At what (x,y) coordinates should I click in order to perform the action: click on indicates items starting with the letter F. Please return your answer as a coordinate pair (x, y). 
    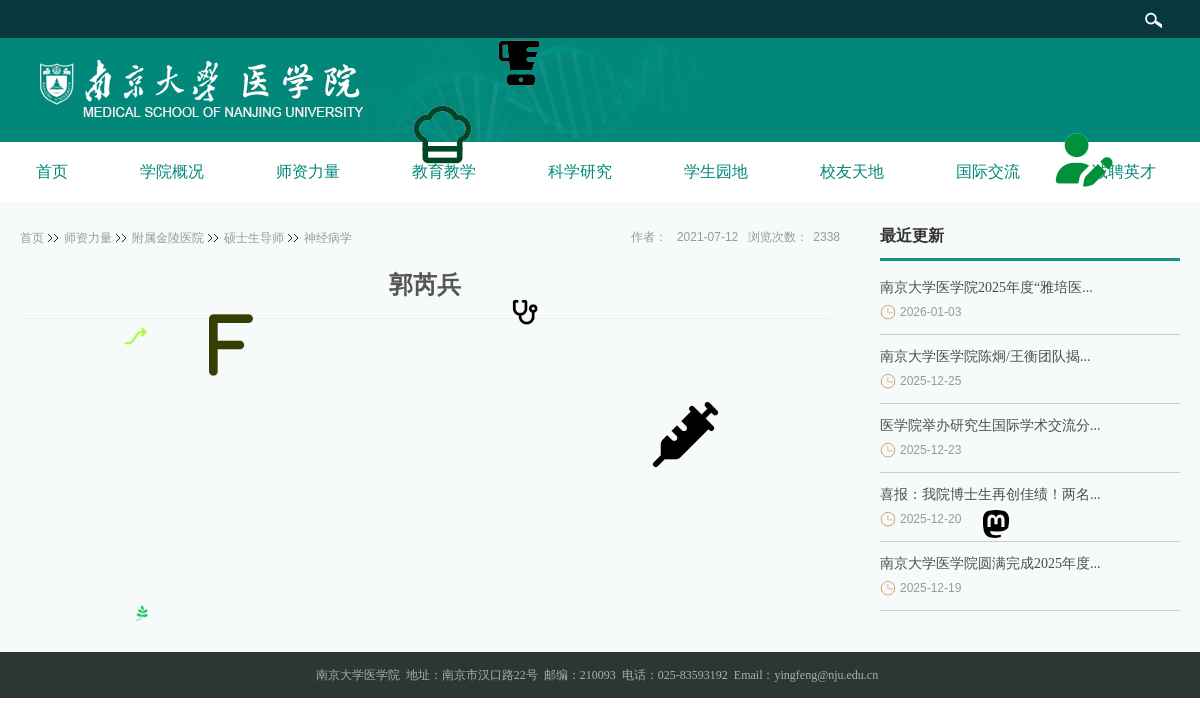
    Looking at the image, I should click on (231, 345).